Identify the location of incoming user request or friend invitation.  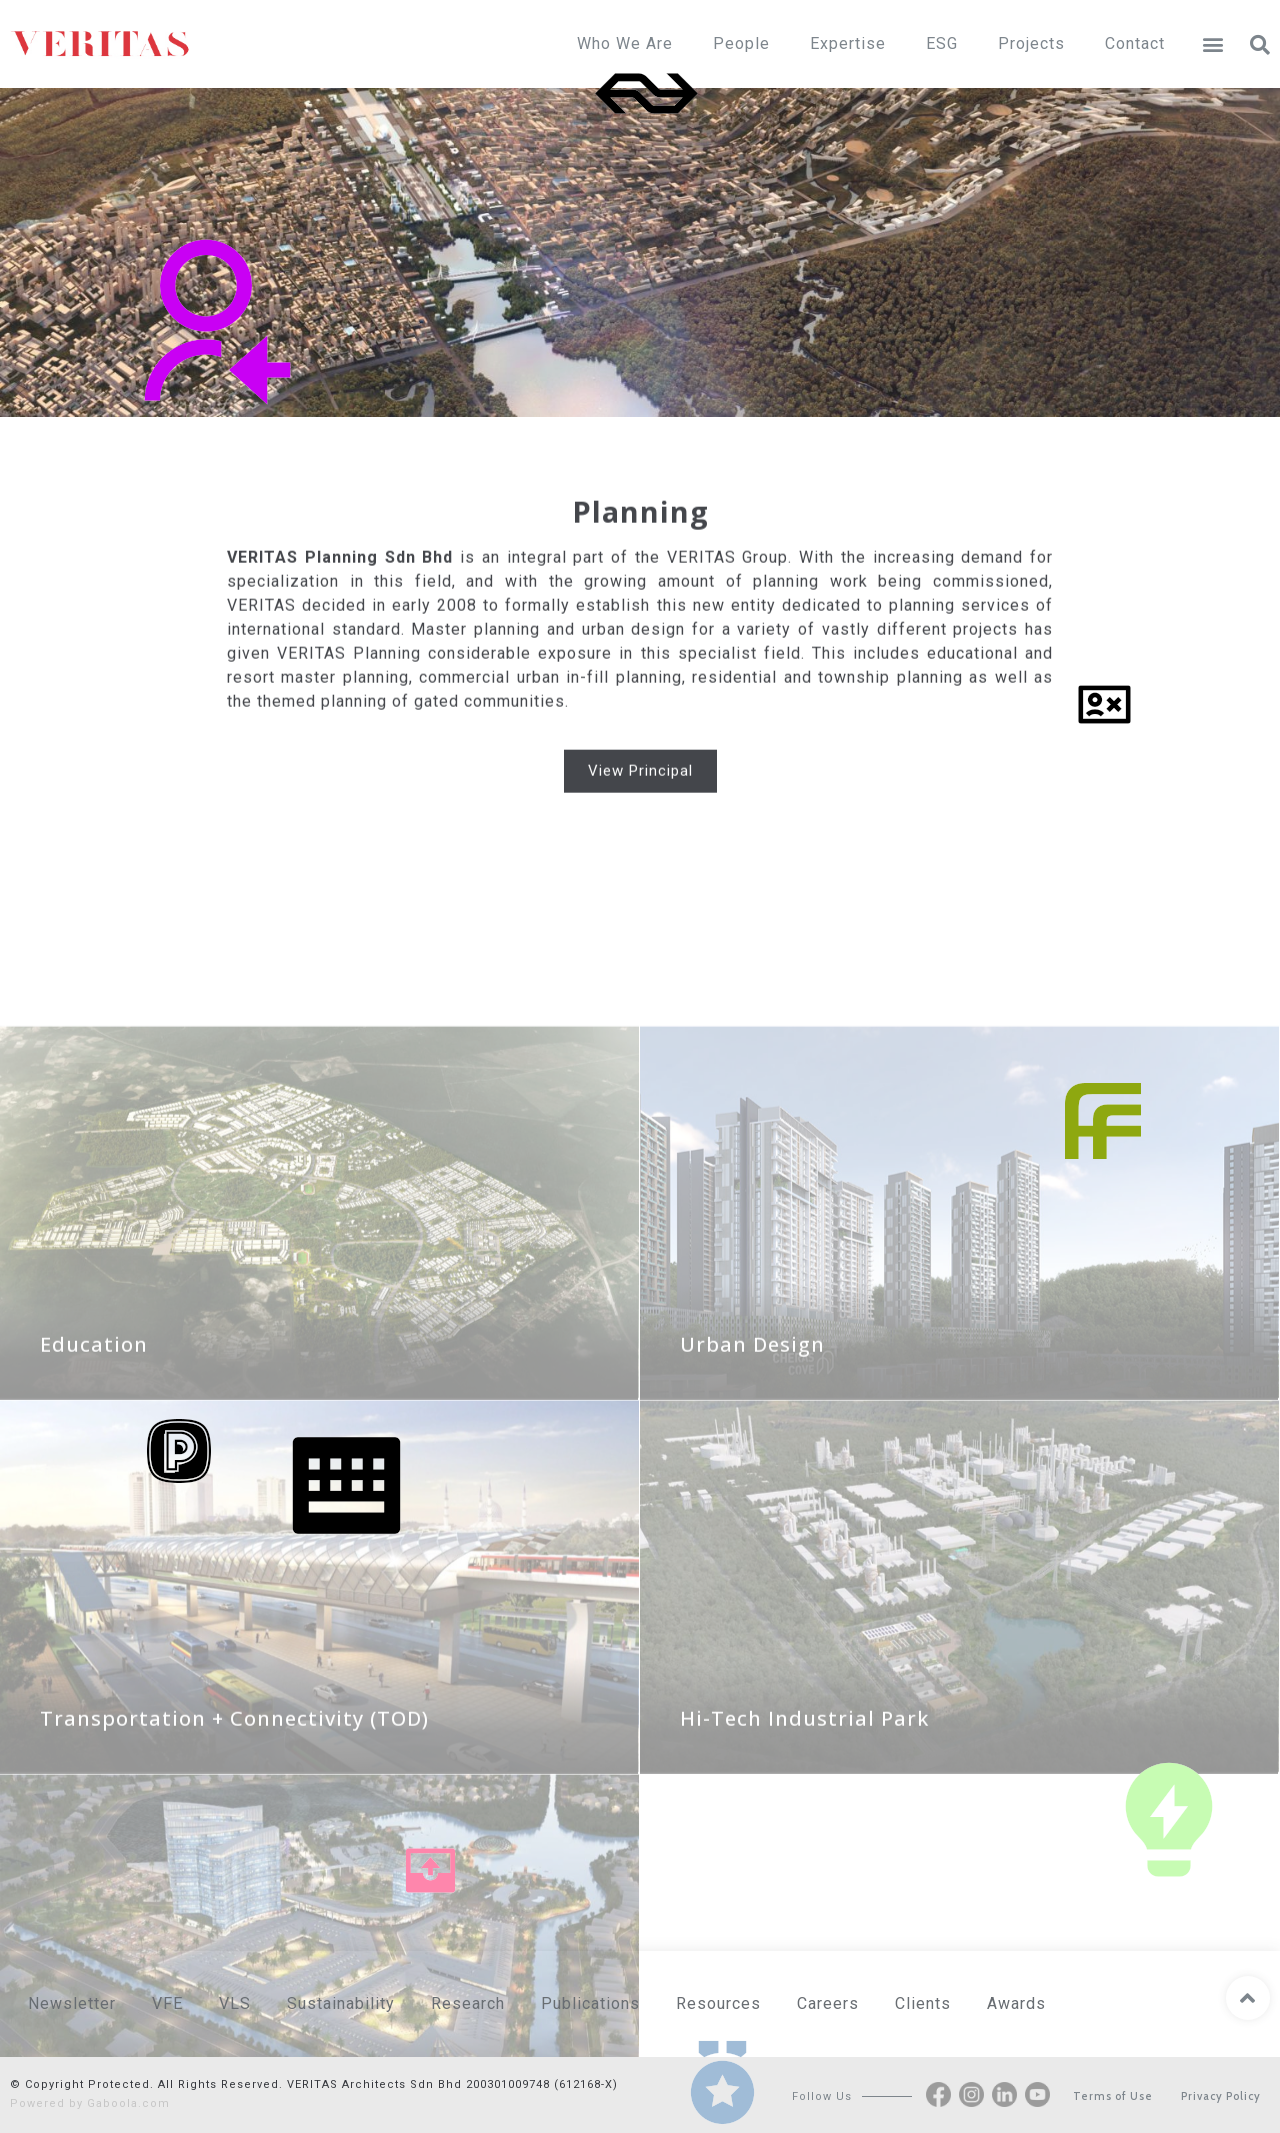
(206, 324).